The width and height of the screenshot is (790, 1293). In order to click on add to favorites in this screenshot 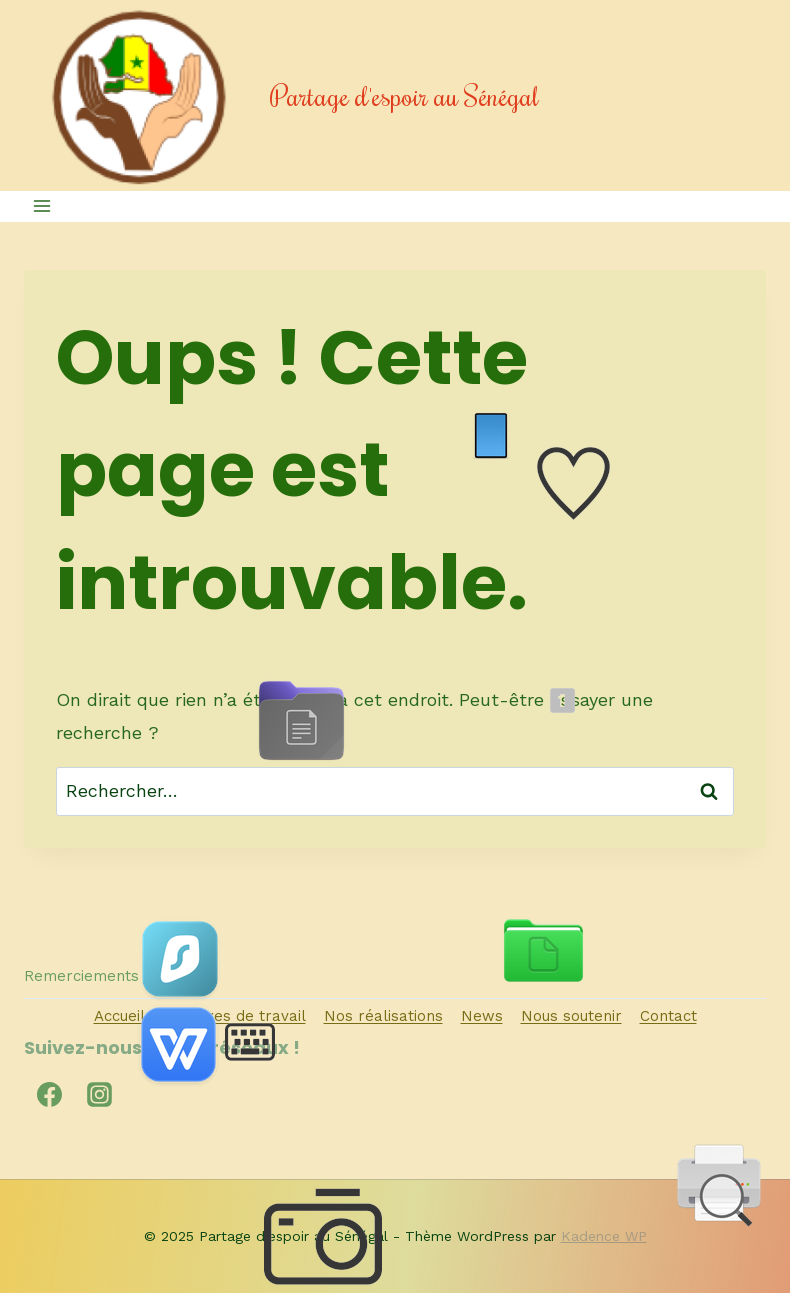, I will do `click(573, 483)`.